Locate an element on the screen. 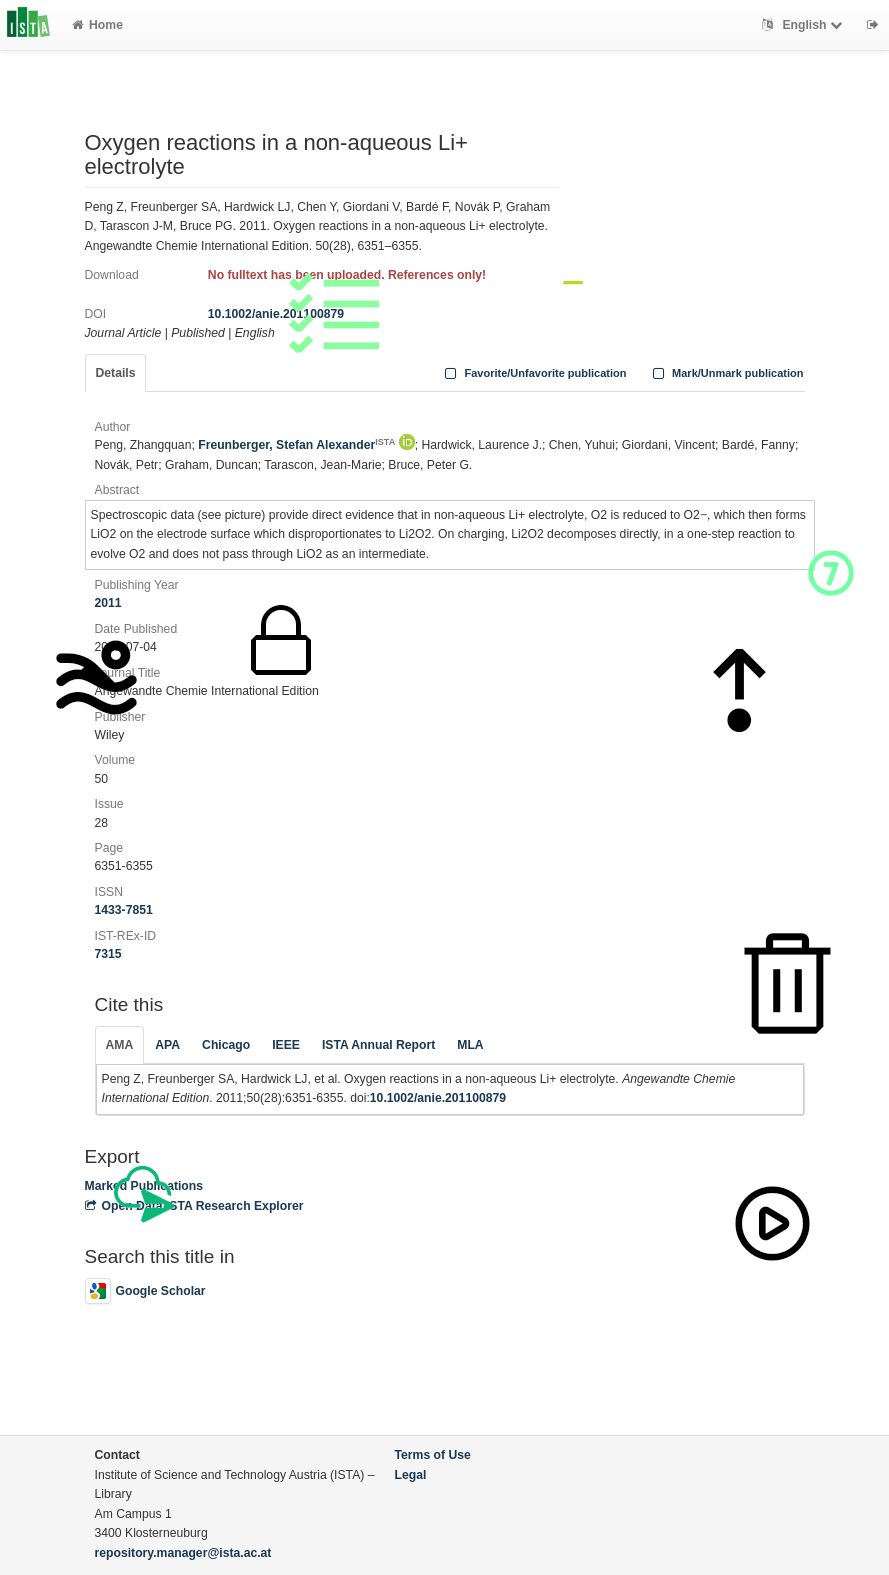 The height and width of the screenshot is (1575, 889). indicates a locked or secured item is located at coordinates (281, 640).